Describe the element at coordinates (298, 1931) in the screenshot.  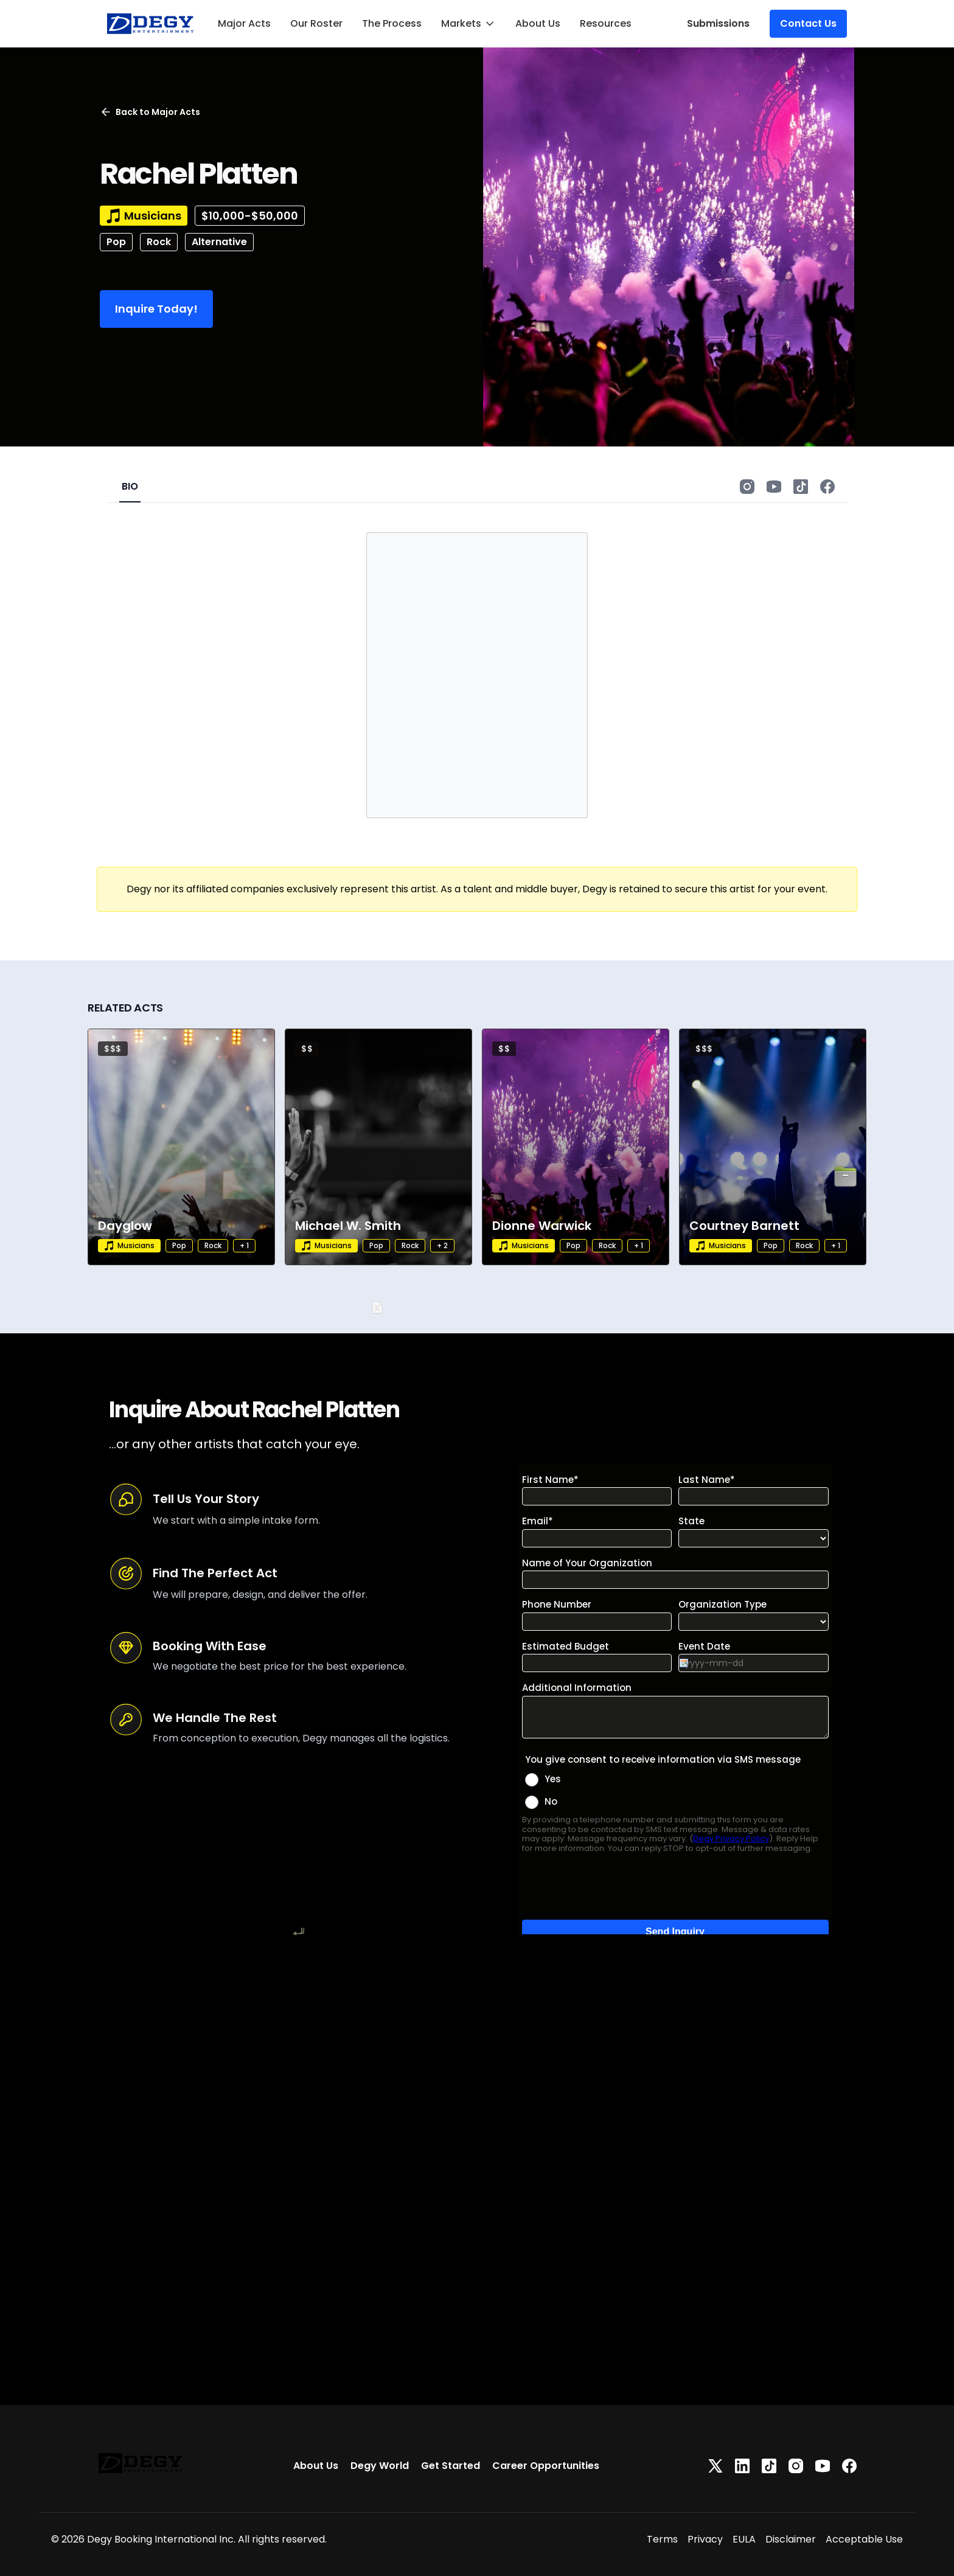
I see `reply to all recipients of an email` at that location.